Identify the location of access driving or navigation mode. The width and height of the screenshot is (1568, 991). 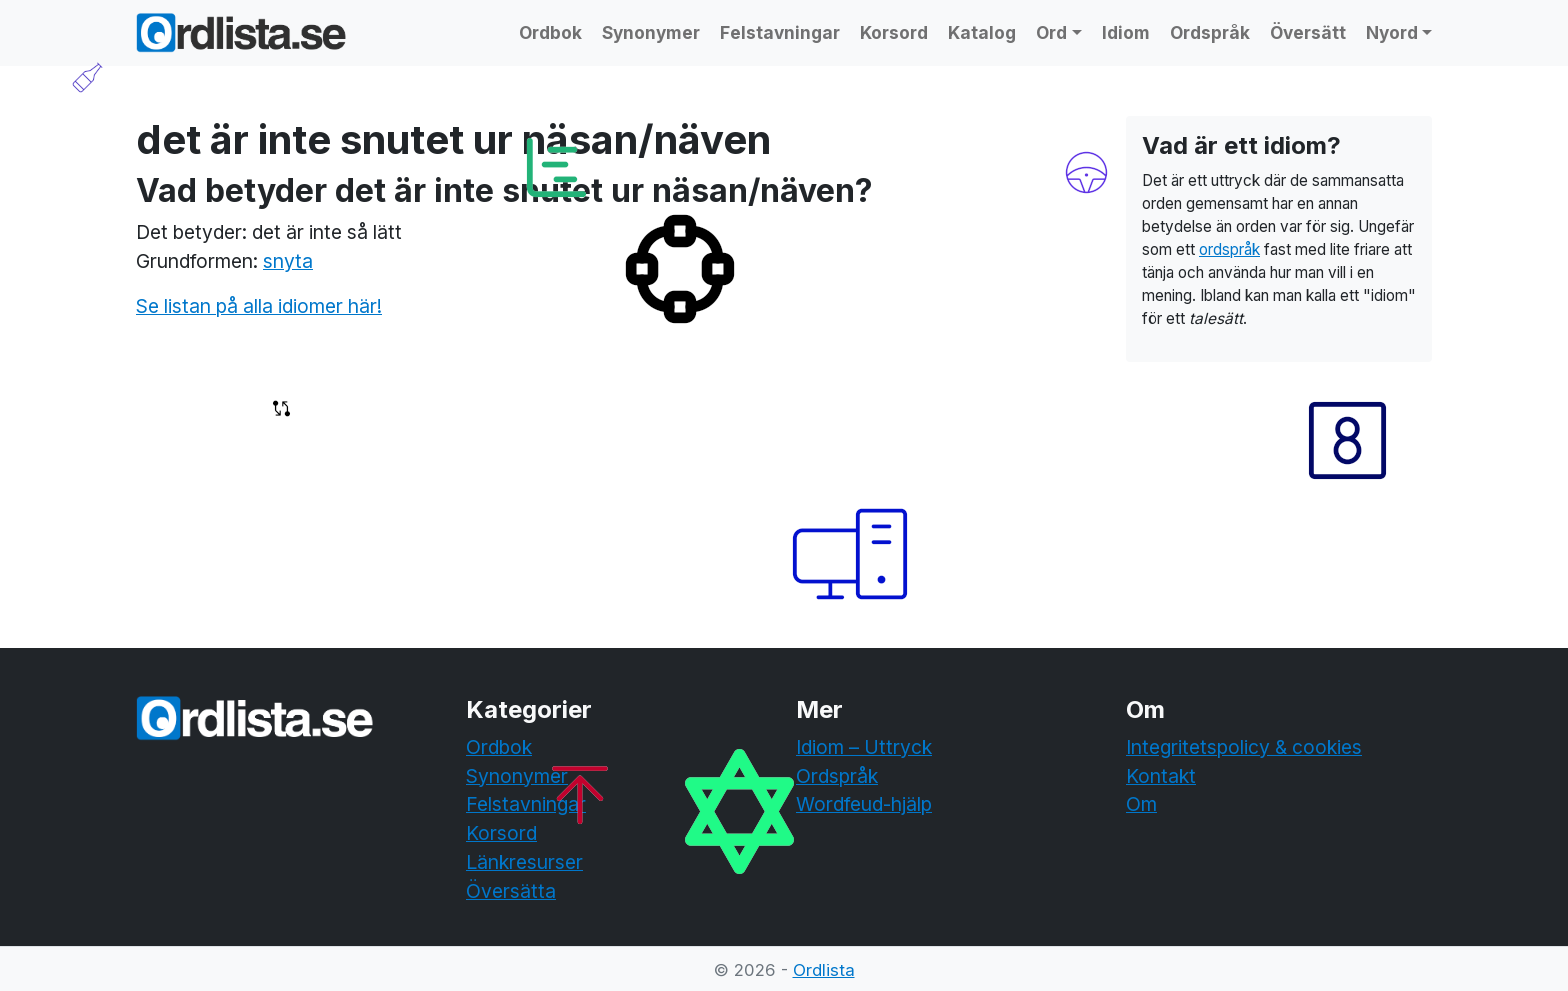
(1086, 172).